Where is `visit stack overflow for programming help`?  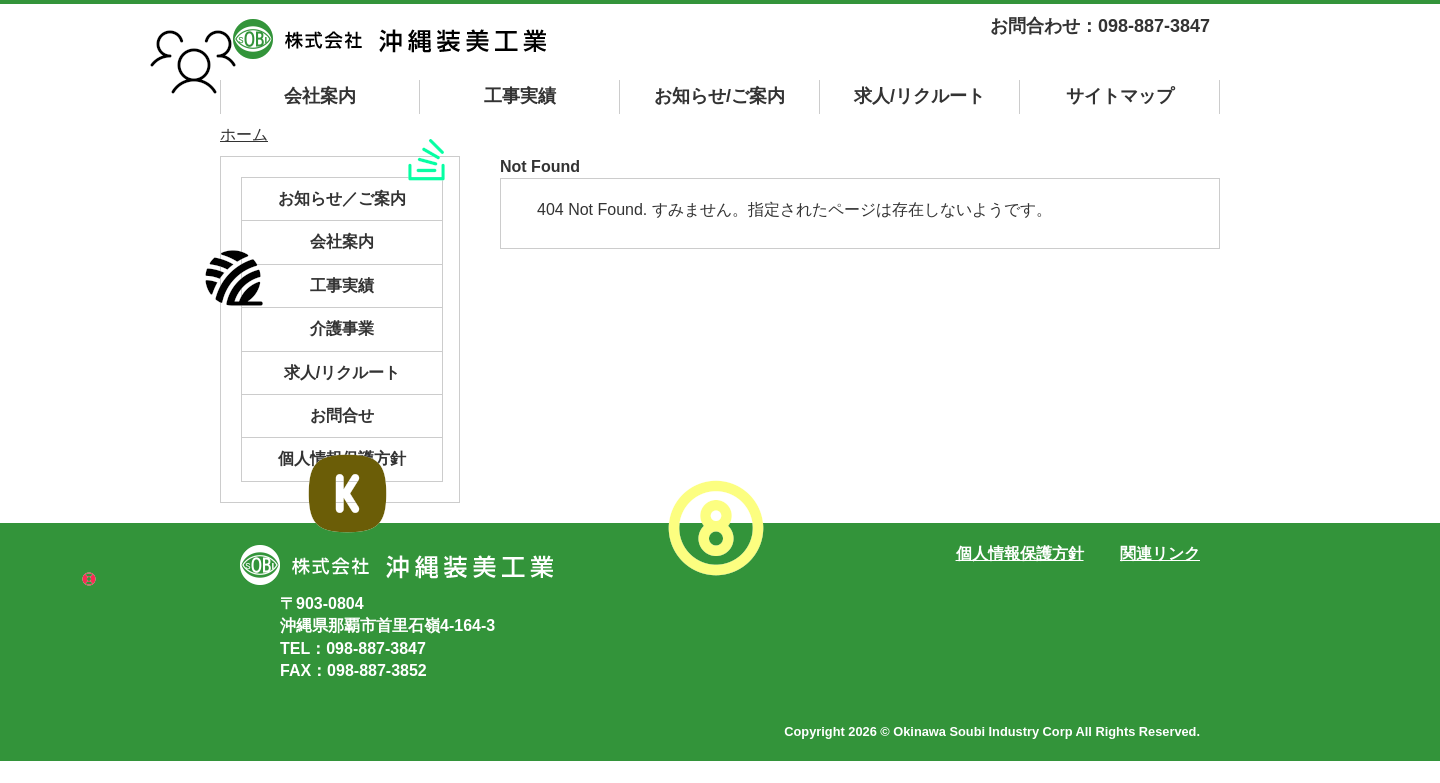 visit stack overflow for programming help is located at coordinates (426, 160).